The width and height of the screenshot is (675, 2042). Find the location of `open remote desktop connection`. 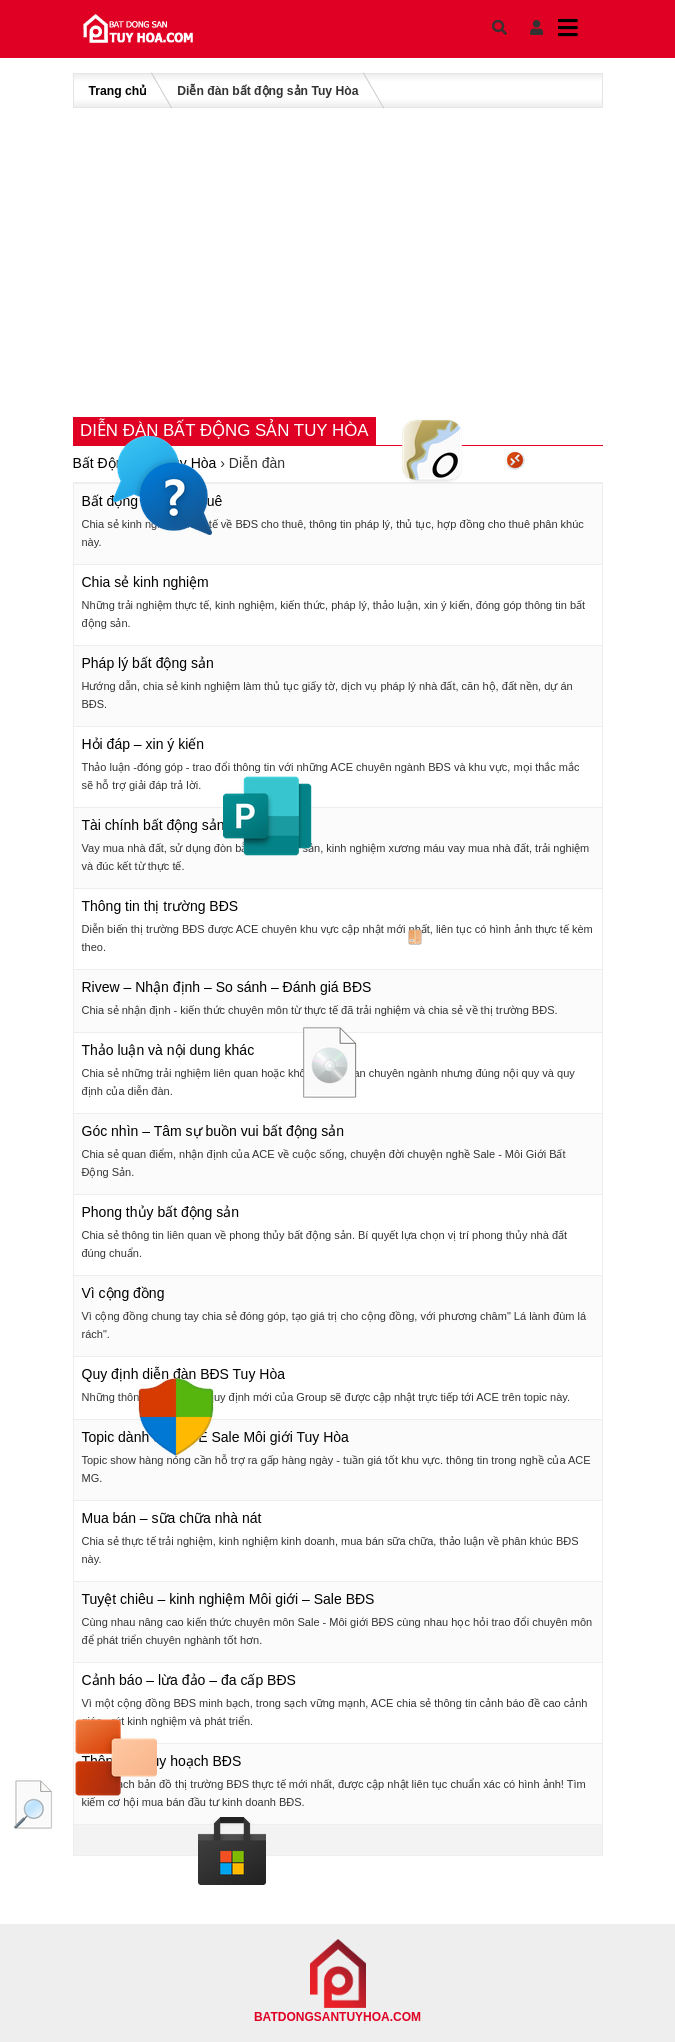

open remote desktop connection is located at coordinates (515, 460).